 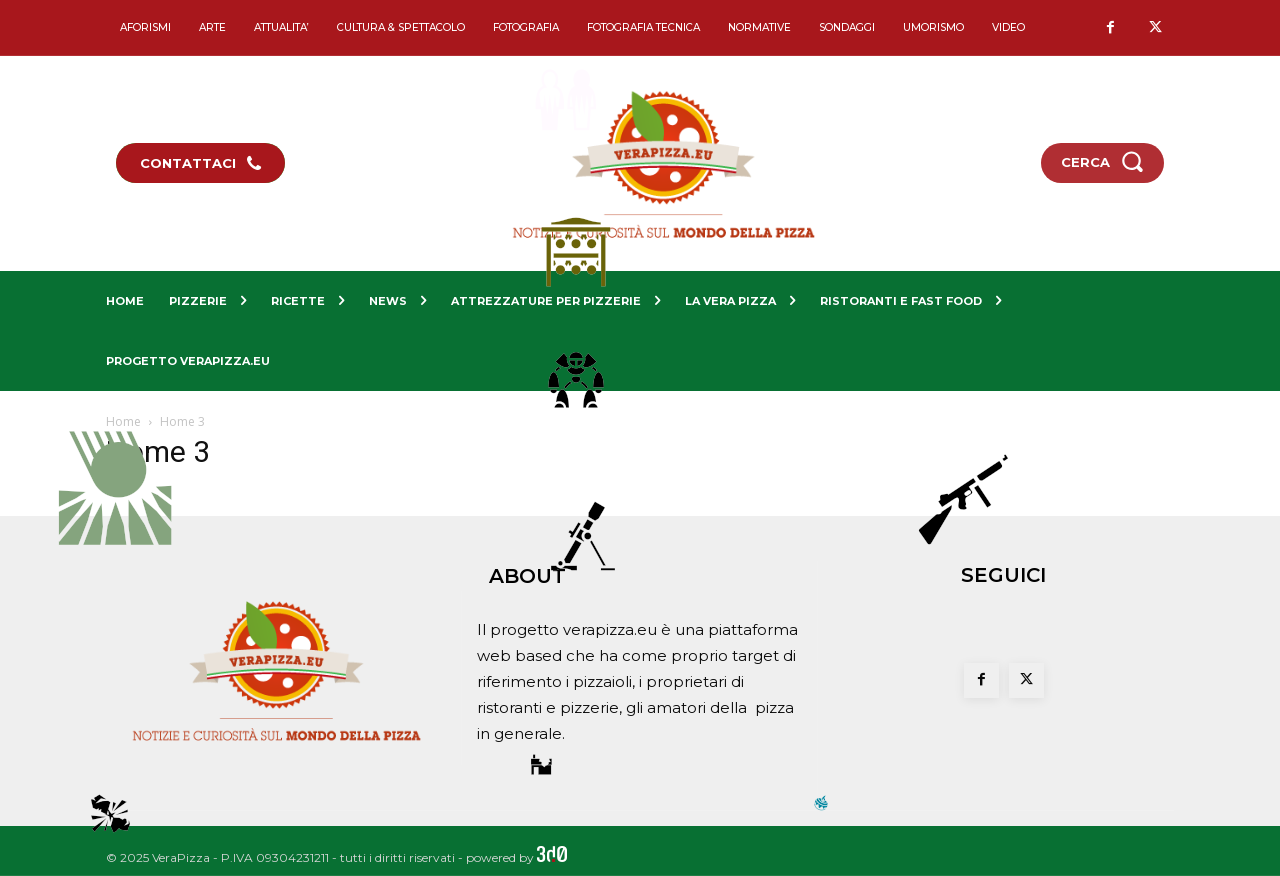 I want to click on select thompson submachine gun weapon, so click(x=963, y=499).